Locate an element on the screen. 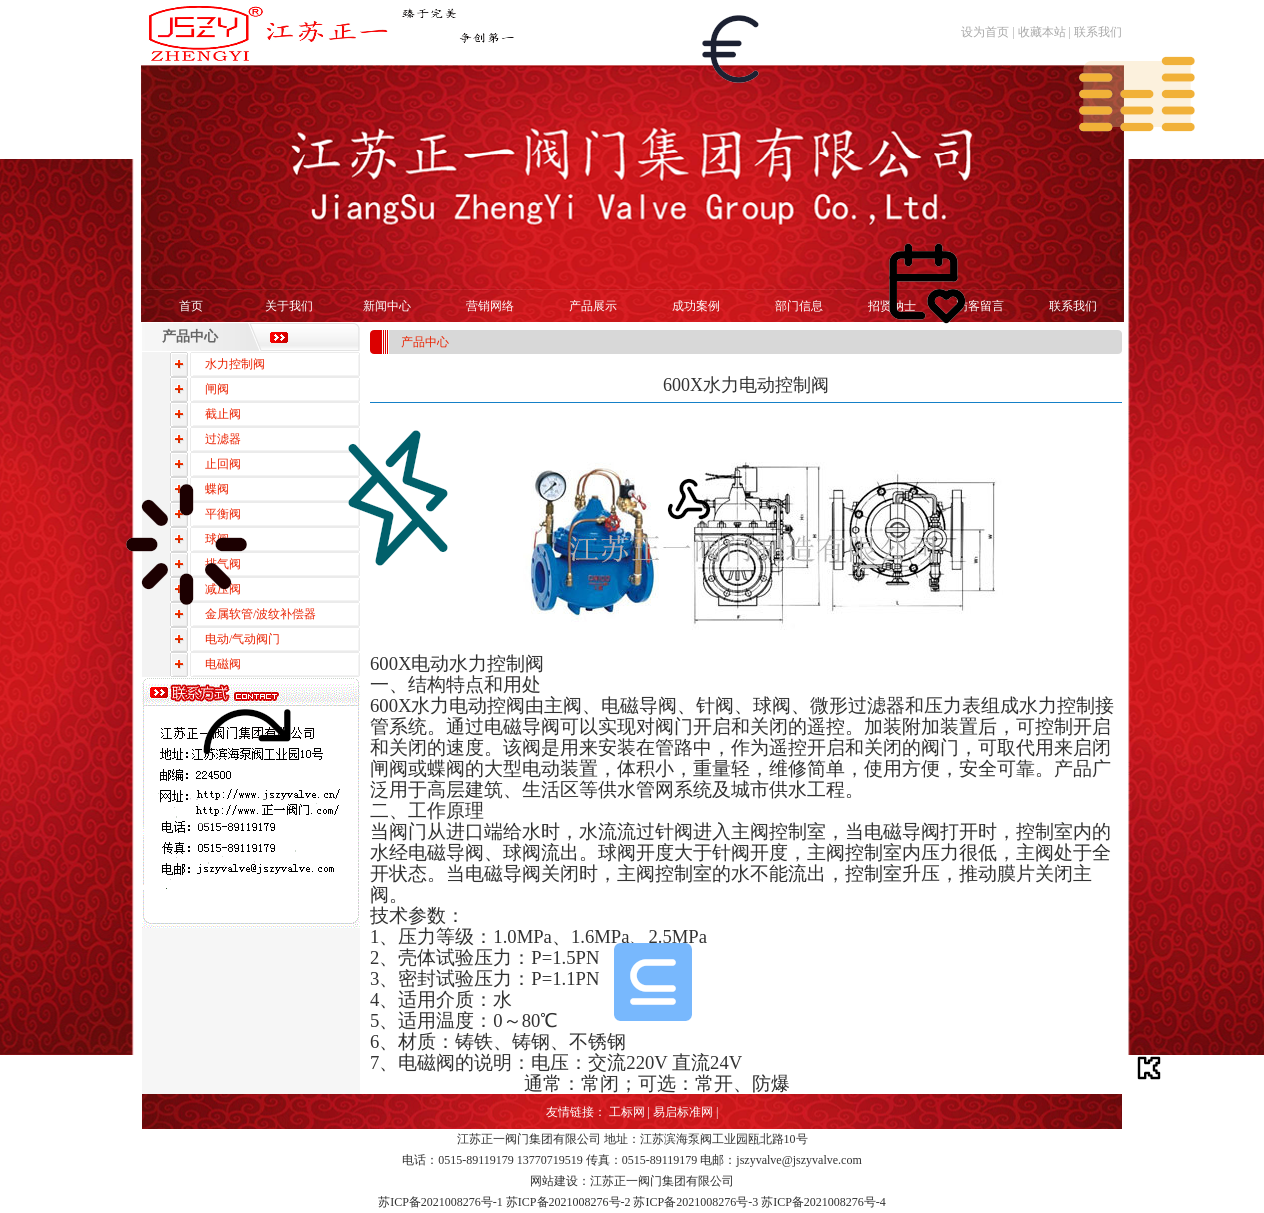 The width and height of the screenshot is (1264, 1213). indicates loading or processing in progress is located at coordinates (186, 544).